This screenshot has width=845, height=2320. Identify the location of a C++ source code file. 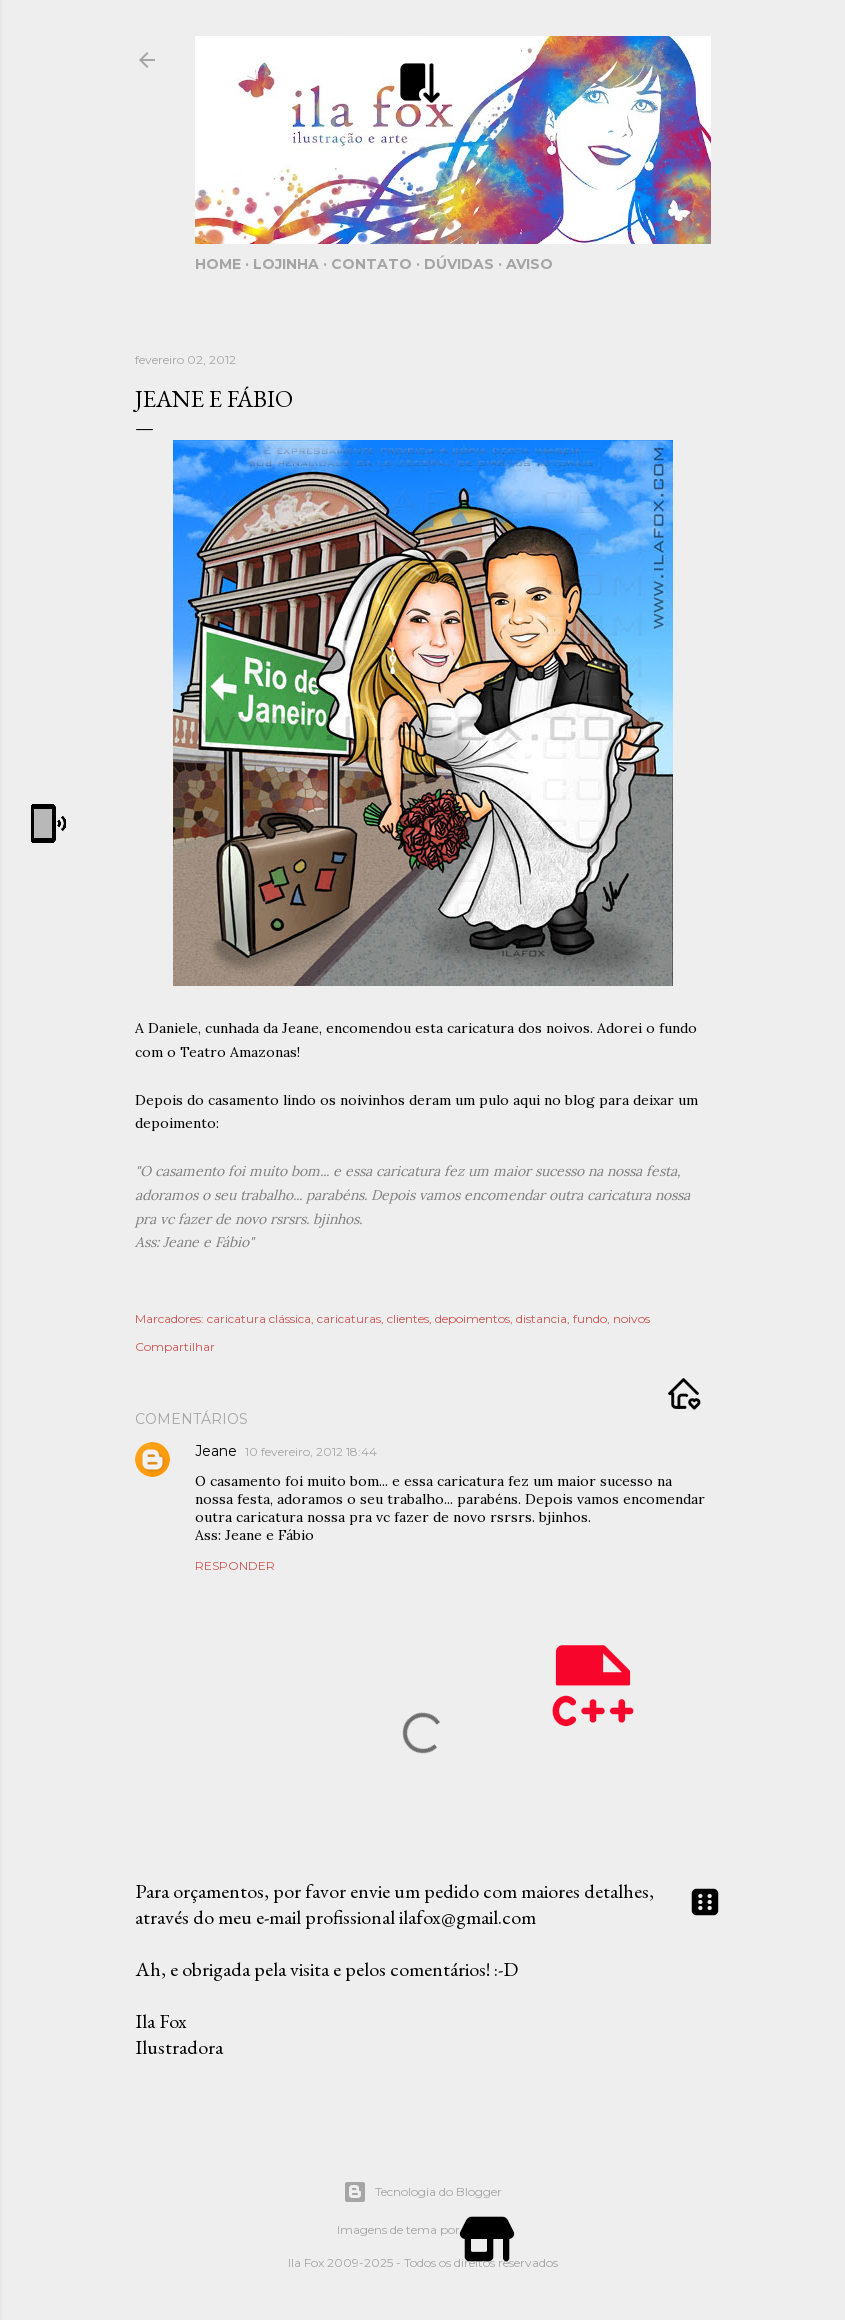
(593, 1689).